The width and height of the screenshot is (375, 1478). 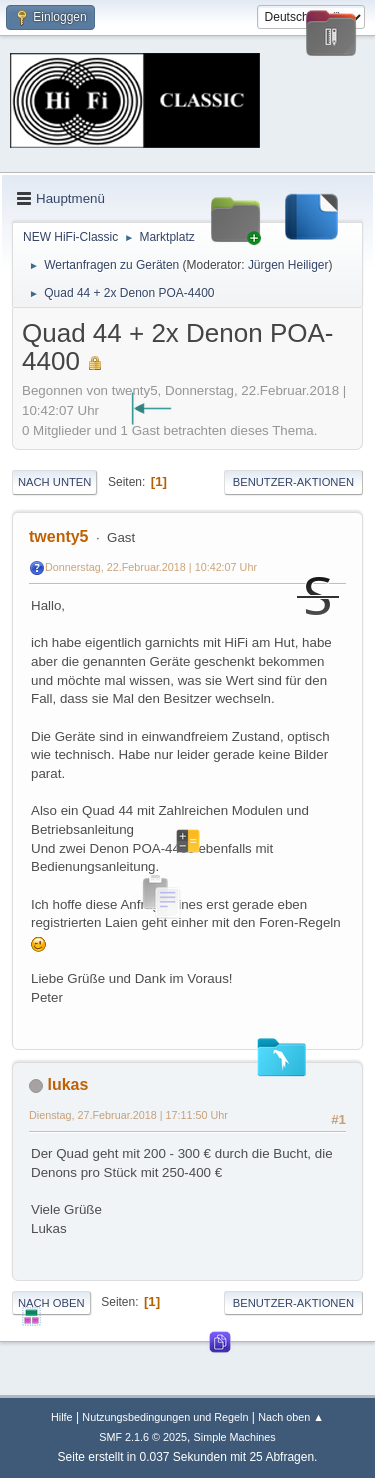 I want to click on apply strikethrough formatting to selected text, so click(x=318, y=597).